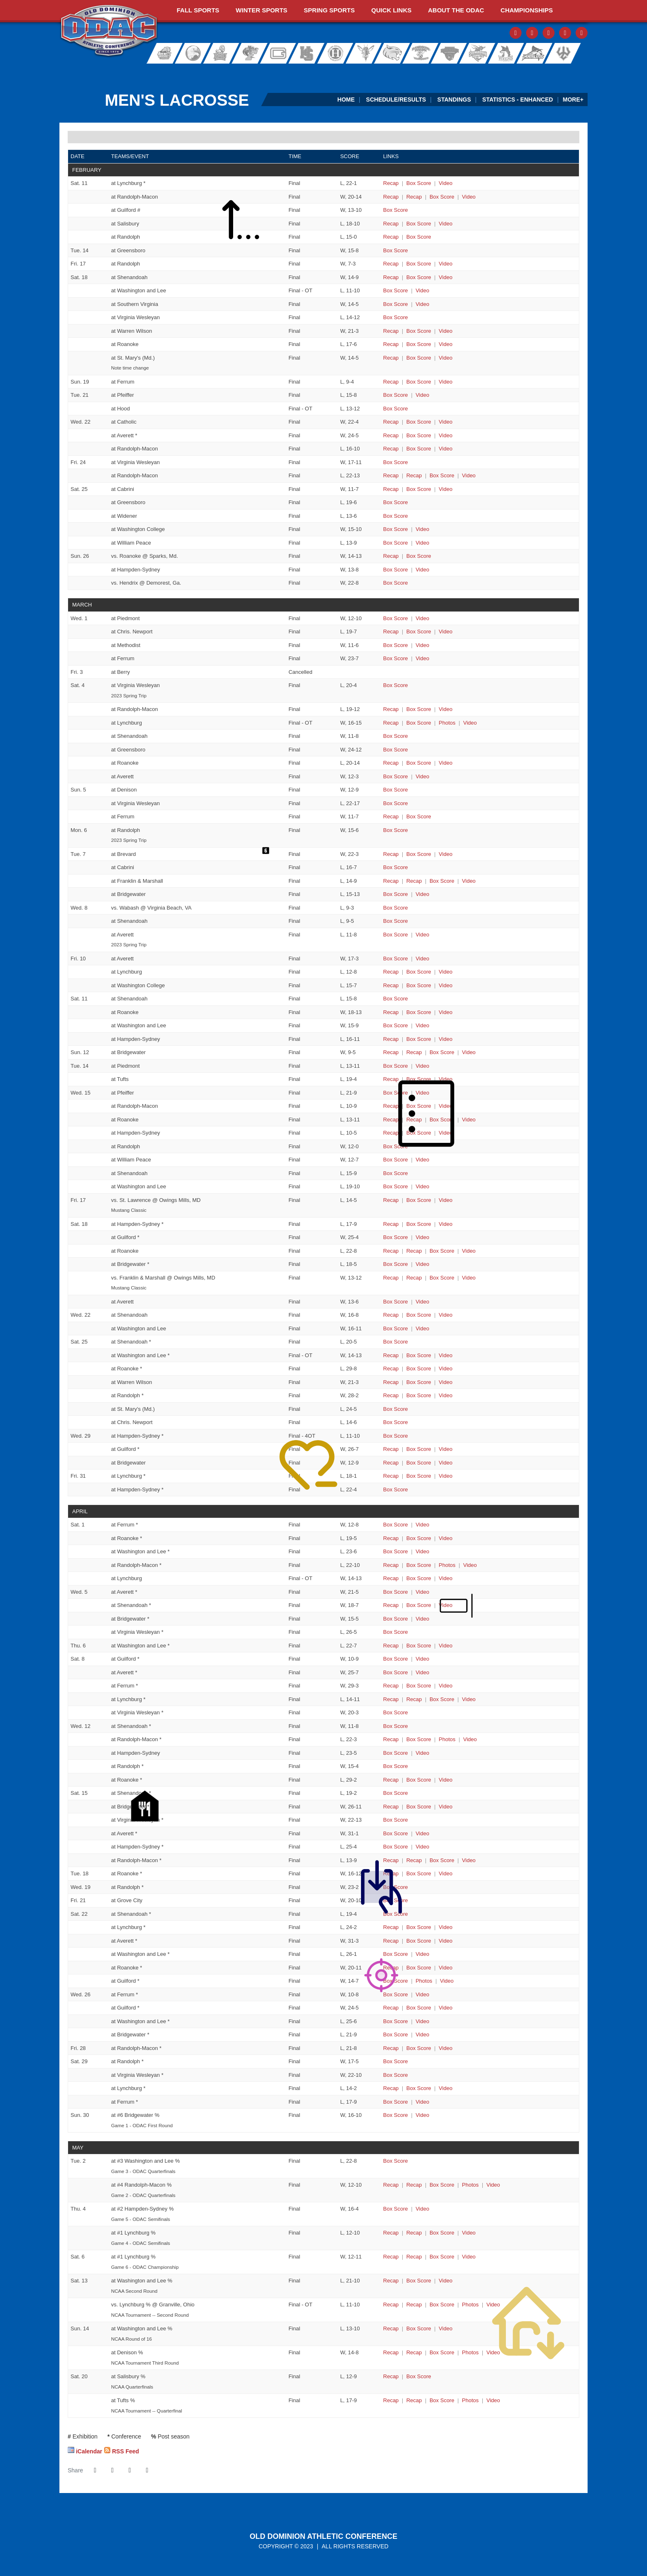 The width and height of the screenshot is (647, 2576). I want to click on center map on current location, so click(381, 1975).